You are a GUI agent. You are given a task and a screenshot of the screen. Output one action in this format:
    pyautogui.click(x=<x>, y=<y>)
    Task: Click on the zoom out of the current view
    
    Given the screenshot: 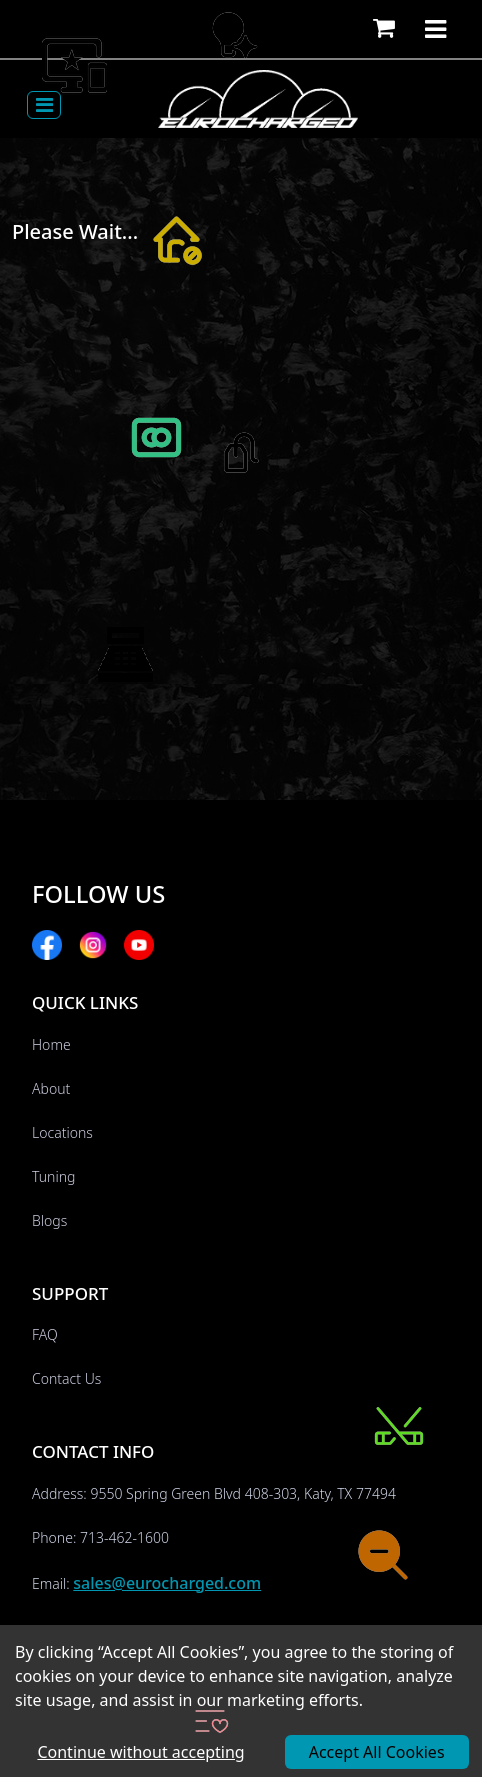 What is the action you would take?
    pyautogui.click(x=383, y=1555)
    